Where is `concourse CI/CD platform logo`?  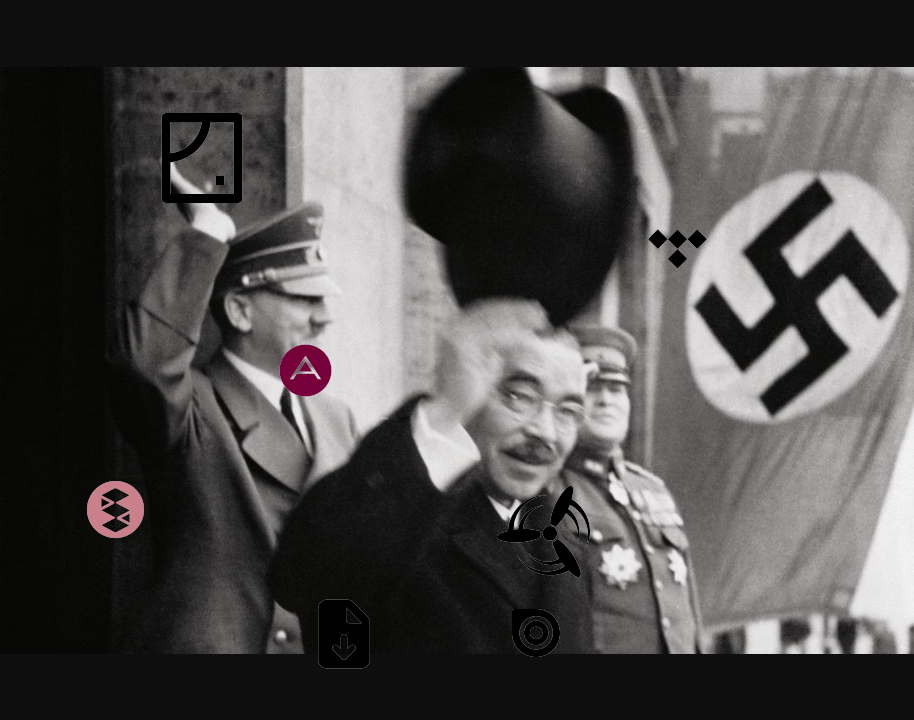 concourse CI/CD platform logo is located at coordinates (543, 531).